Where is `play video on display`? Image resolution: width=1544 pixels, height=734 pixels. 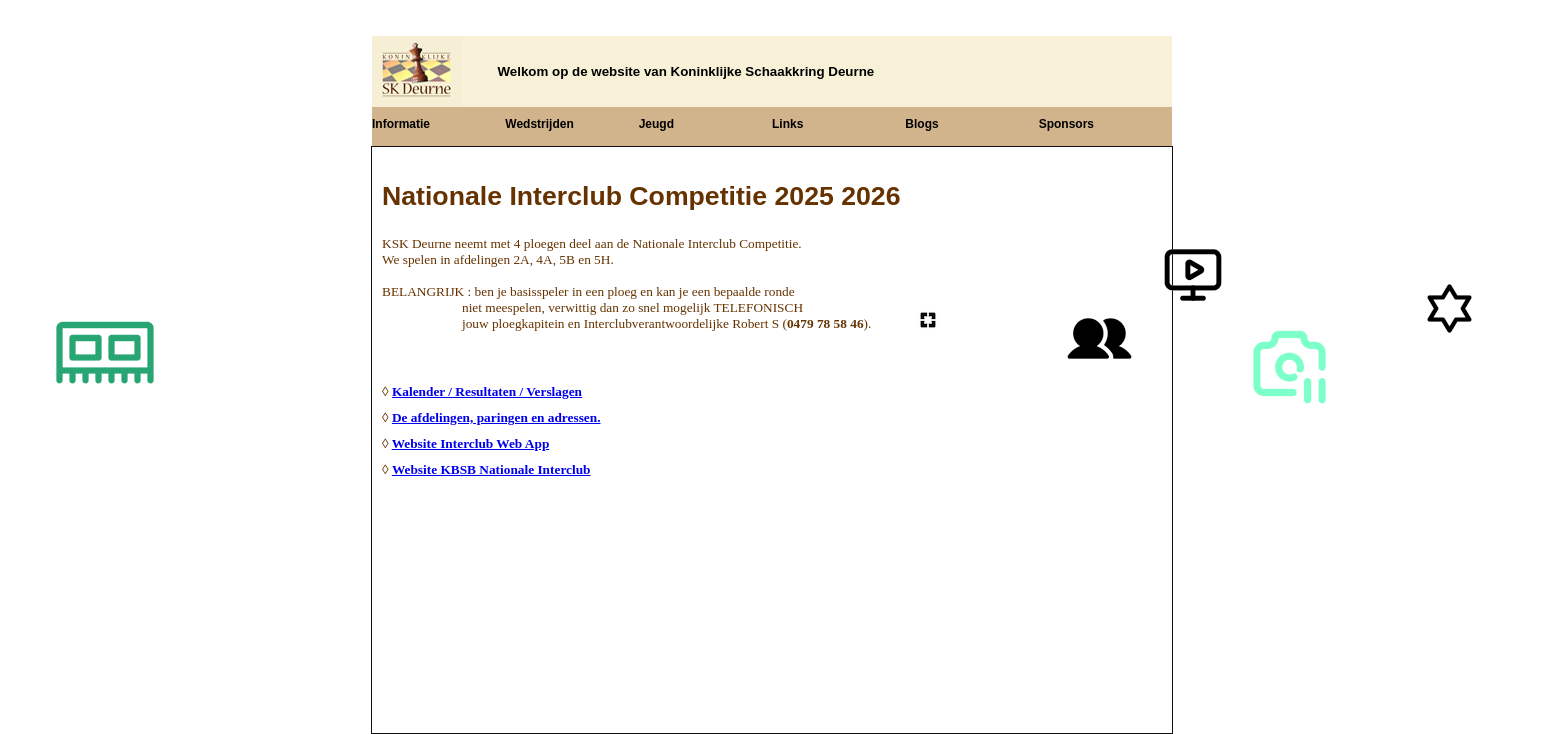
play video on display is located at coordinates (1193, 275).